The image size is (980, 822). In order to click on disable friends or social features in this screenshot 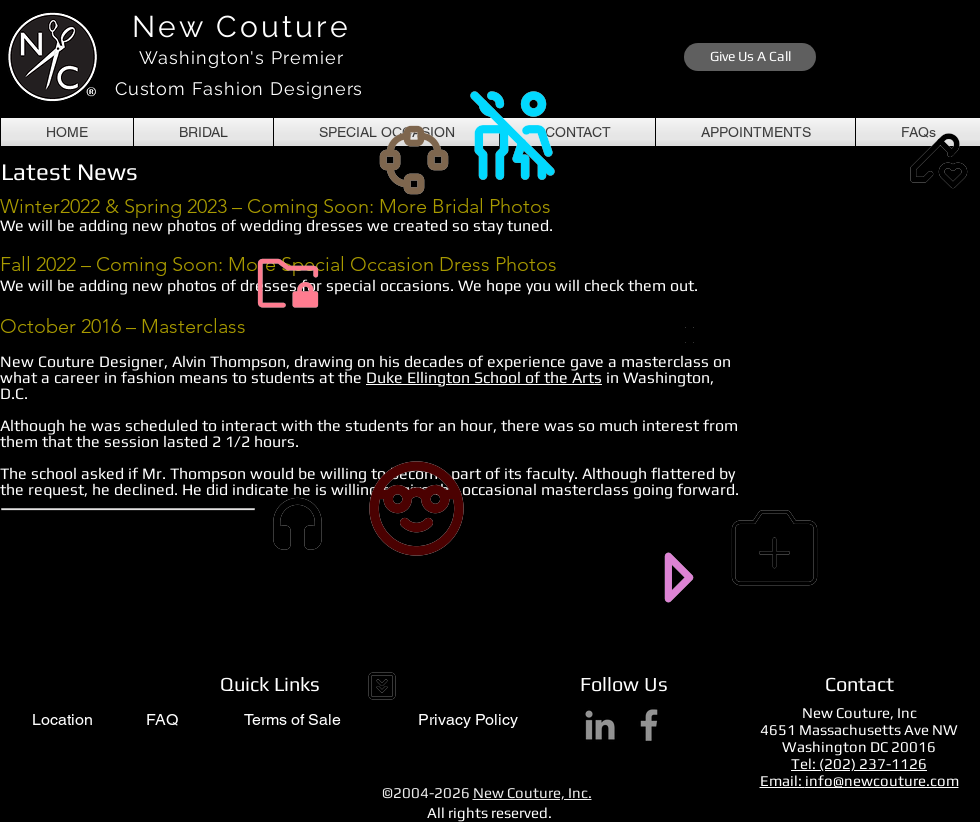, I will do `click(512, 133)`.